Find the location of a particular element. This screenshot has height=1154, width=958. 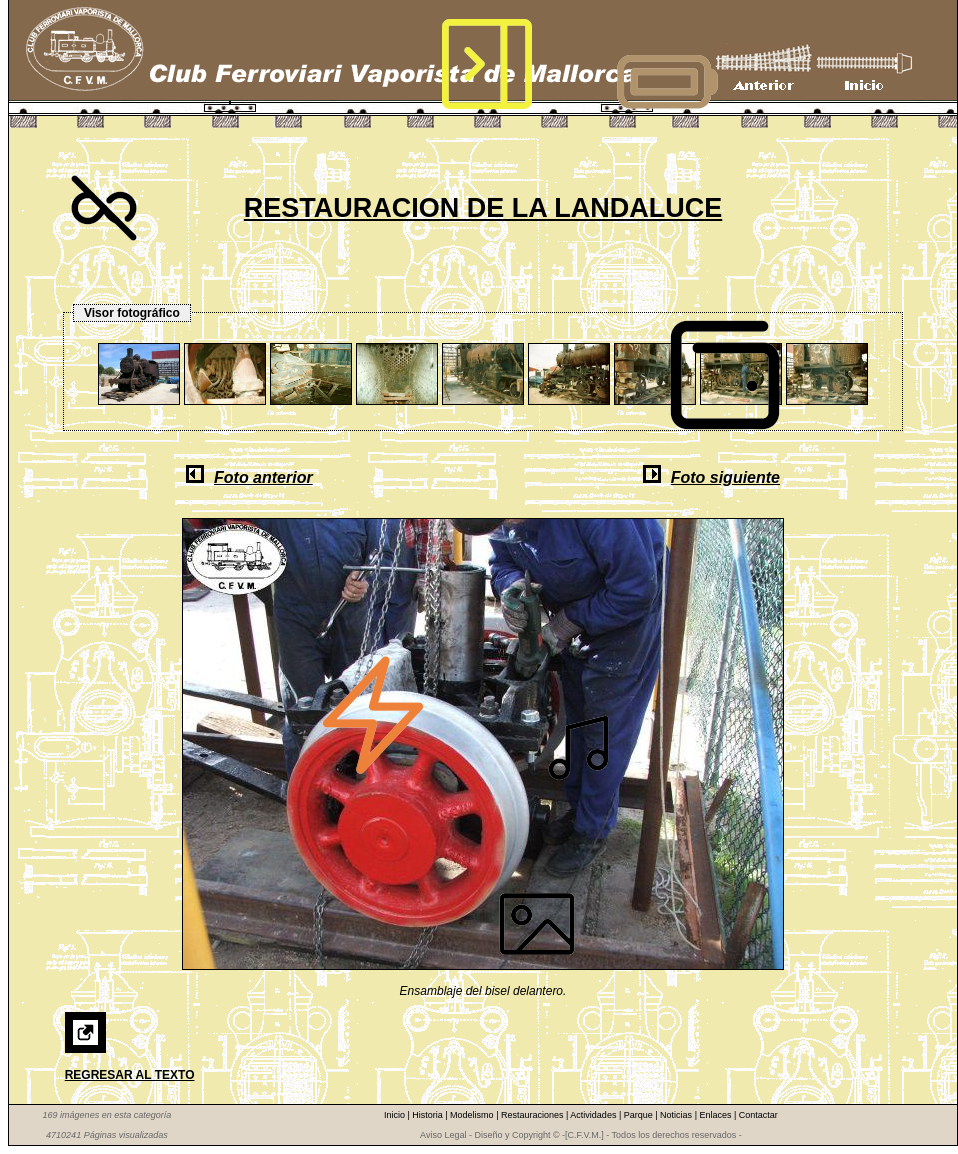

access your wallet or payment methods is located at coordinates (725, 375).